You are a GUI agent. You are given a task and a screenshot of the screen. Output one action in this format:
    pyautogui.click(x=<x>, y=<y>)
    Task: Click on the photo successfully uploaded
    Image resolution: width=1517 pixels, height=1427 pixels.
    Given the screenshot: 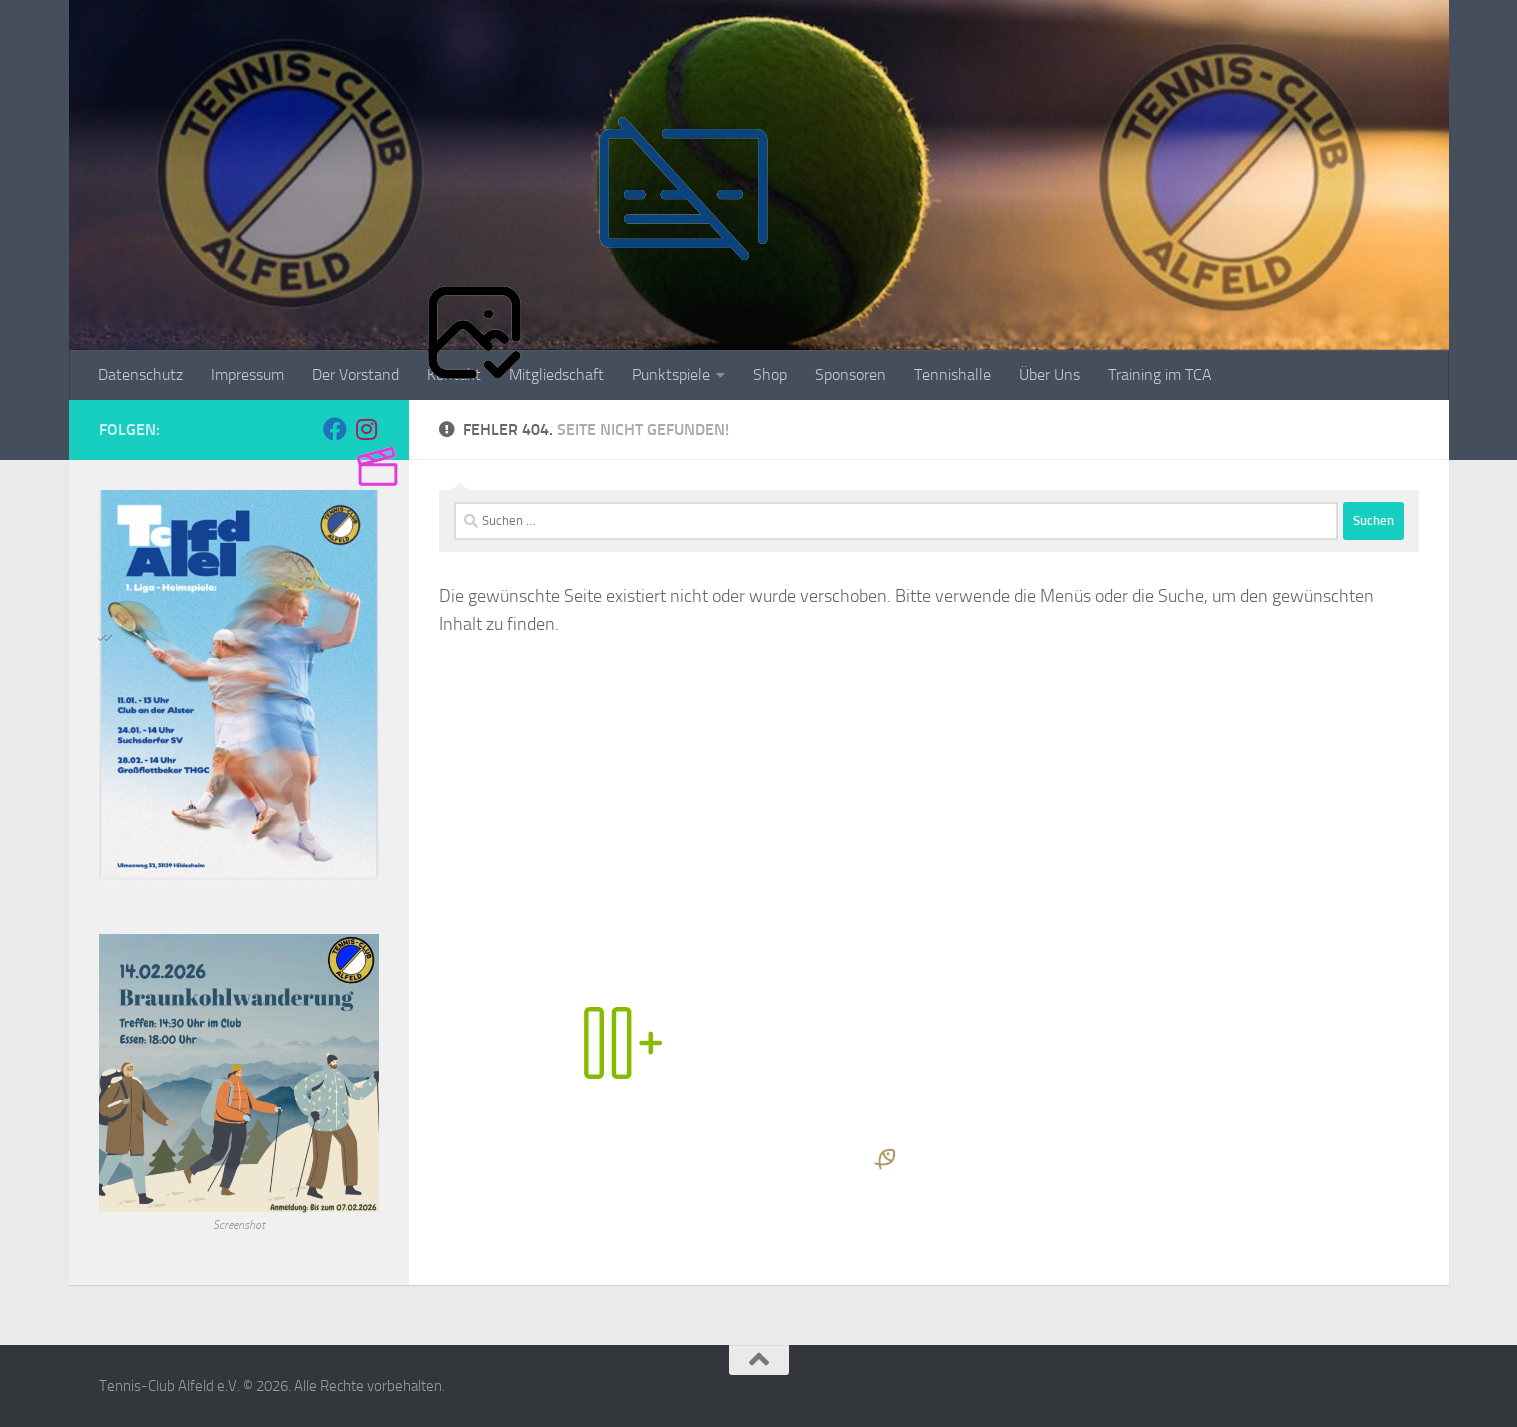 What is the action you would take?
    pyautogui.click(x=474, y=332)
    